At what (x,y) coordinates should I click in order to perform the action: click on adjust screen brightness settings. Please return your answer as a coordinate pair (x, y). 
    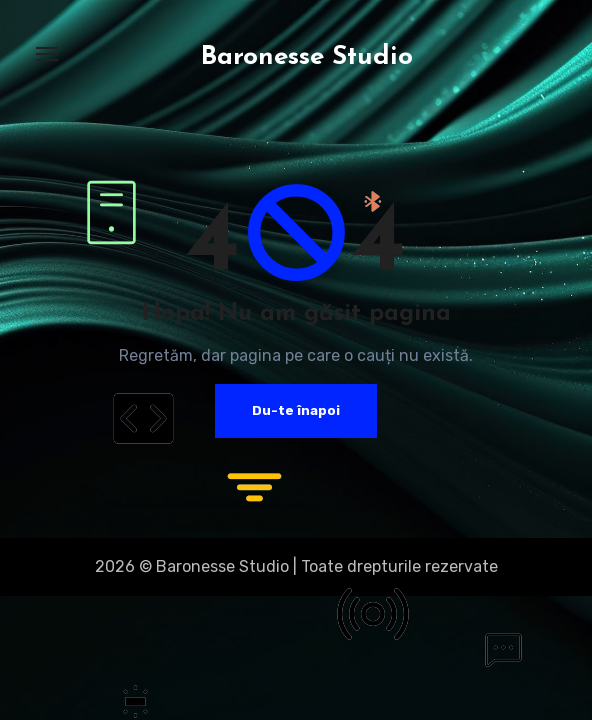
    Looking at the image, I should click on (135, 701).